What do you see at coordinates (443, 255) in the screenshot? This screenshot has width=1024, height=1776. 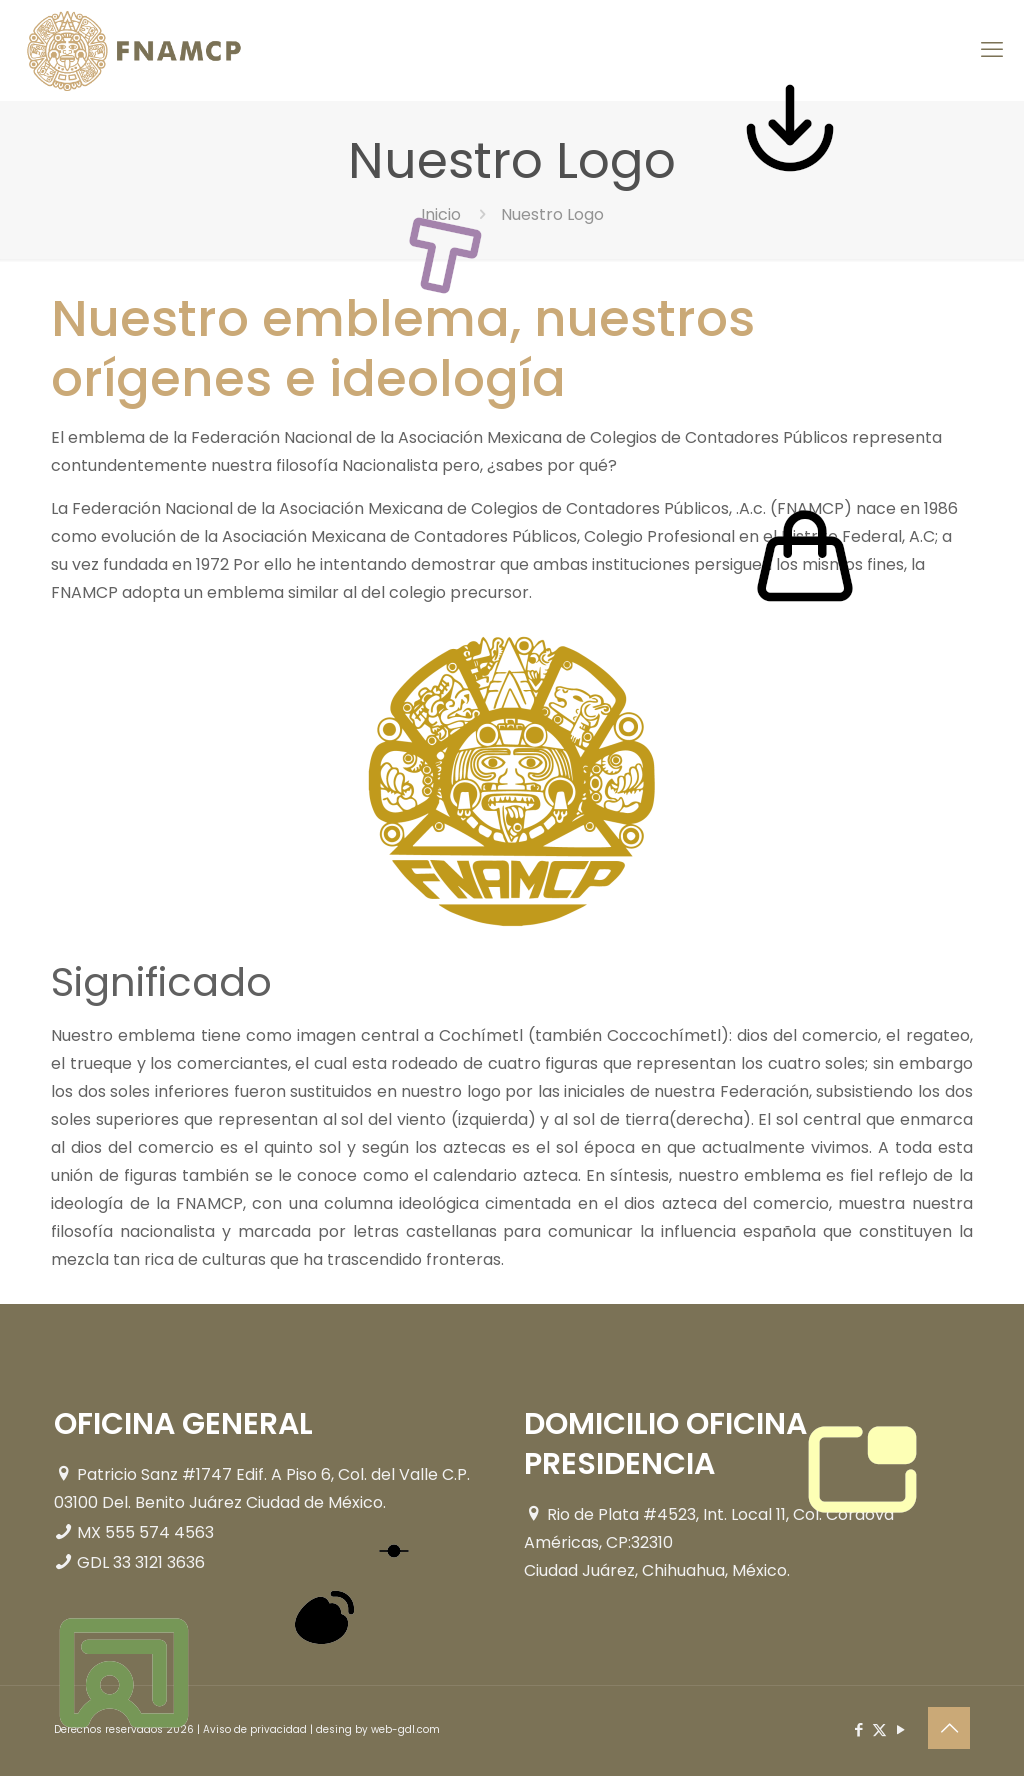 I see `open topbuzz app` at bounding box center [443, 255].